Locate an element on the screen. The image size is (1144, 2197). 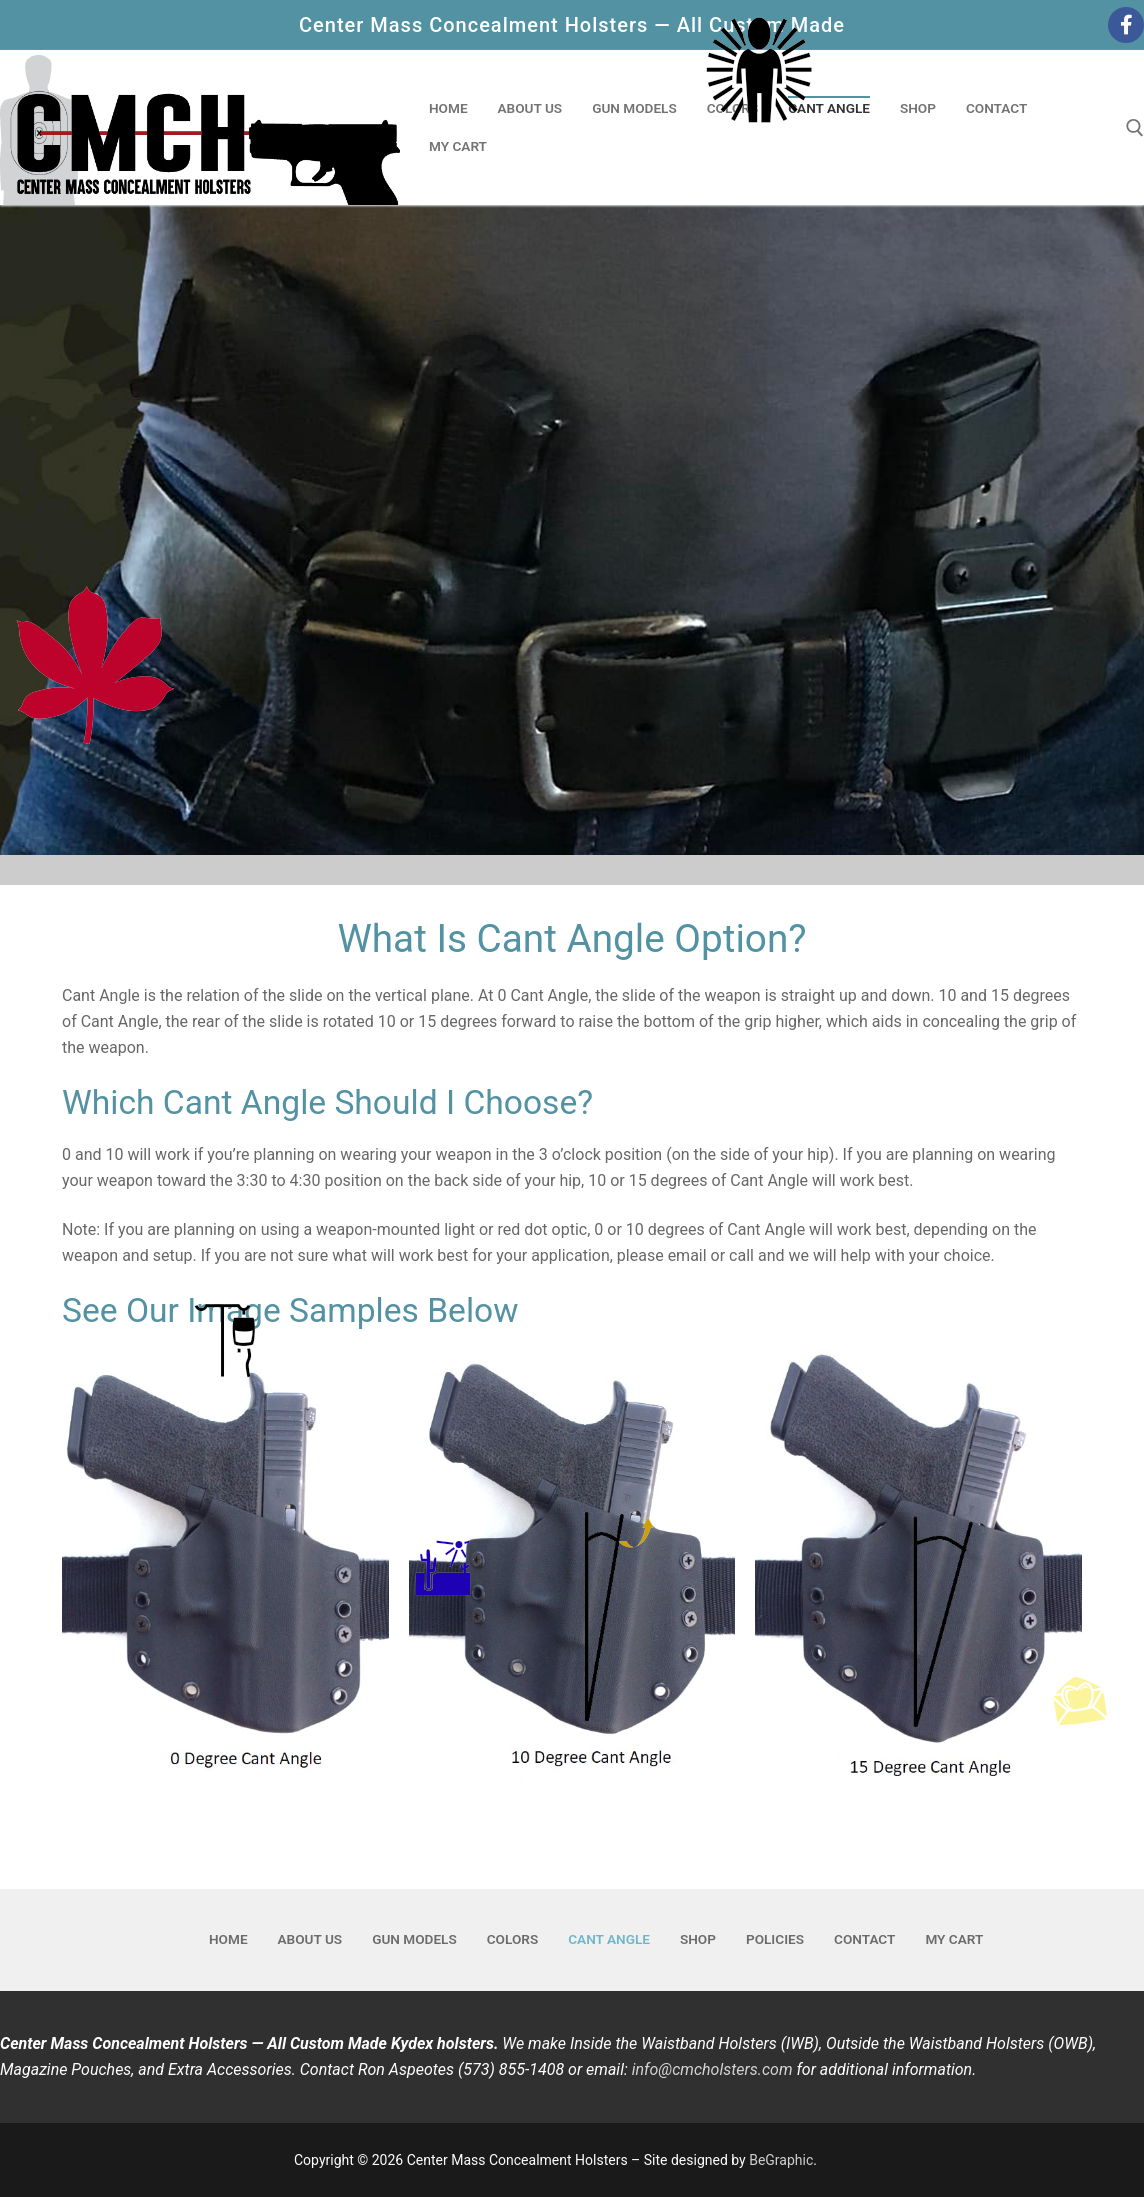
perform an underhand throw or toss action is located at coordinates (635, 1532).